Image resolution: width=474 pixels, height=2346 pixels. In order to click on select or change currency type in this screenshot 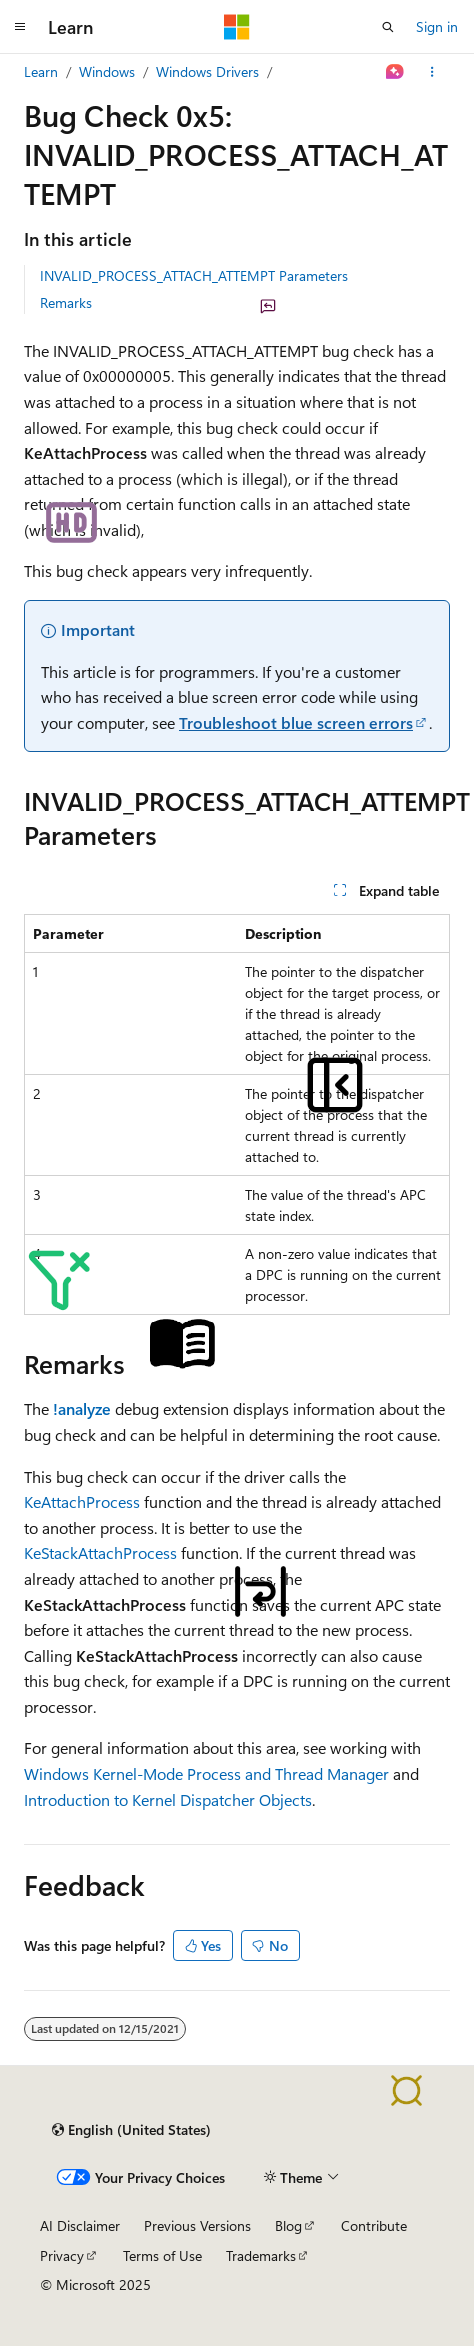, I will do `click(406, 2090)`.